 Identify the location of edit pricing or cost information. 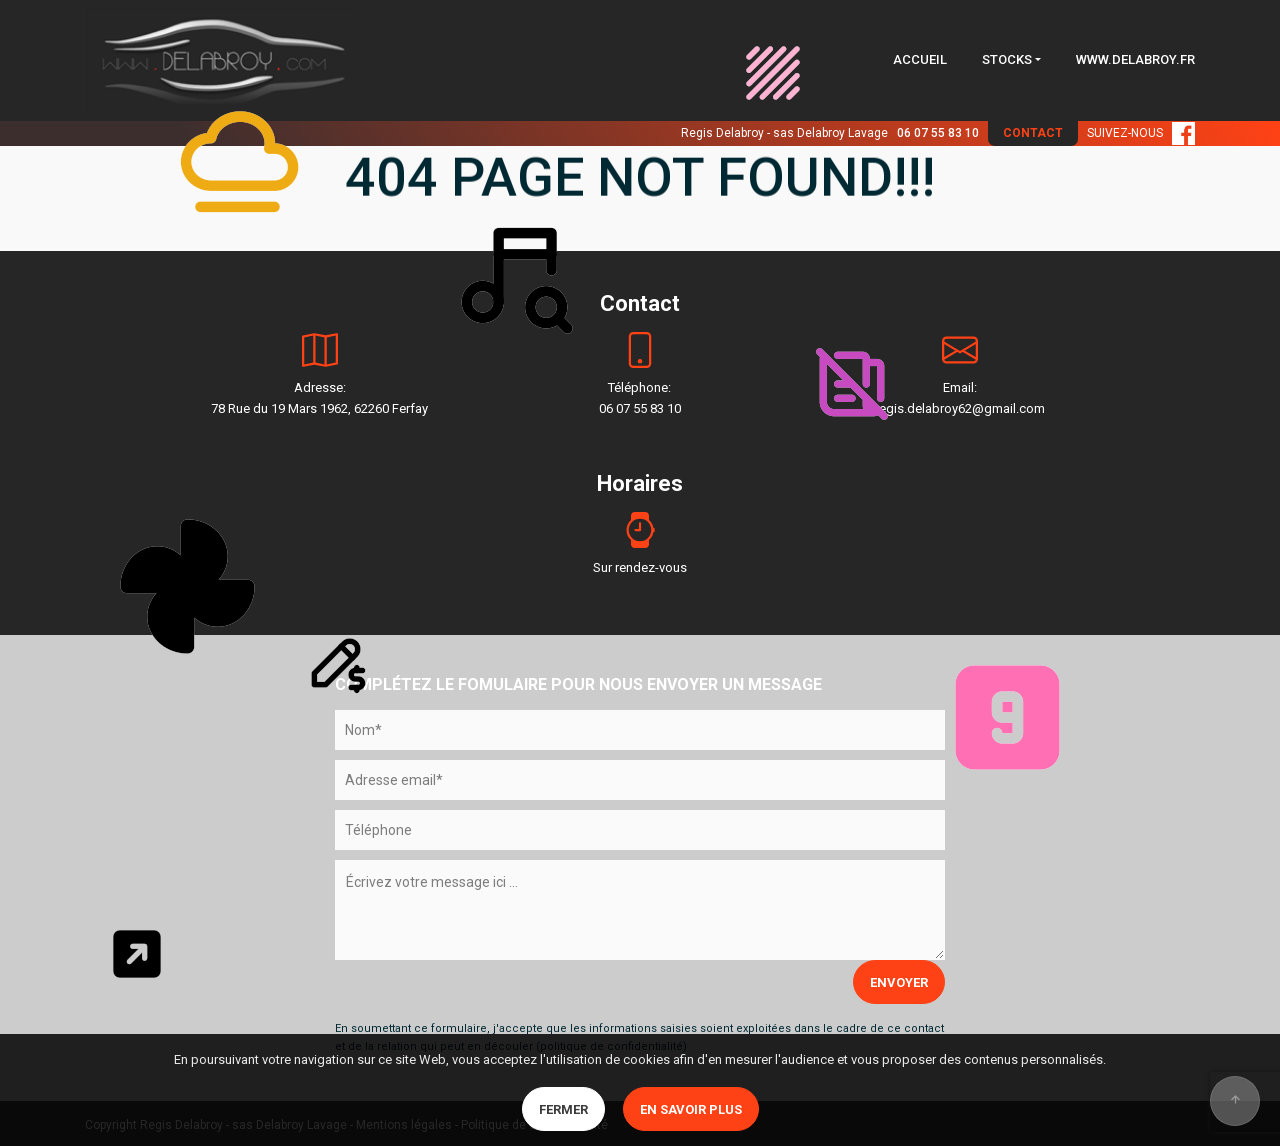
(337, 662).